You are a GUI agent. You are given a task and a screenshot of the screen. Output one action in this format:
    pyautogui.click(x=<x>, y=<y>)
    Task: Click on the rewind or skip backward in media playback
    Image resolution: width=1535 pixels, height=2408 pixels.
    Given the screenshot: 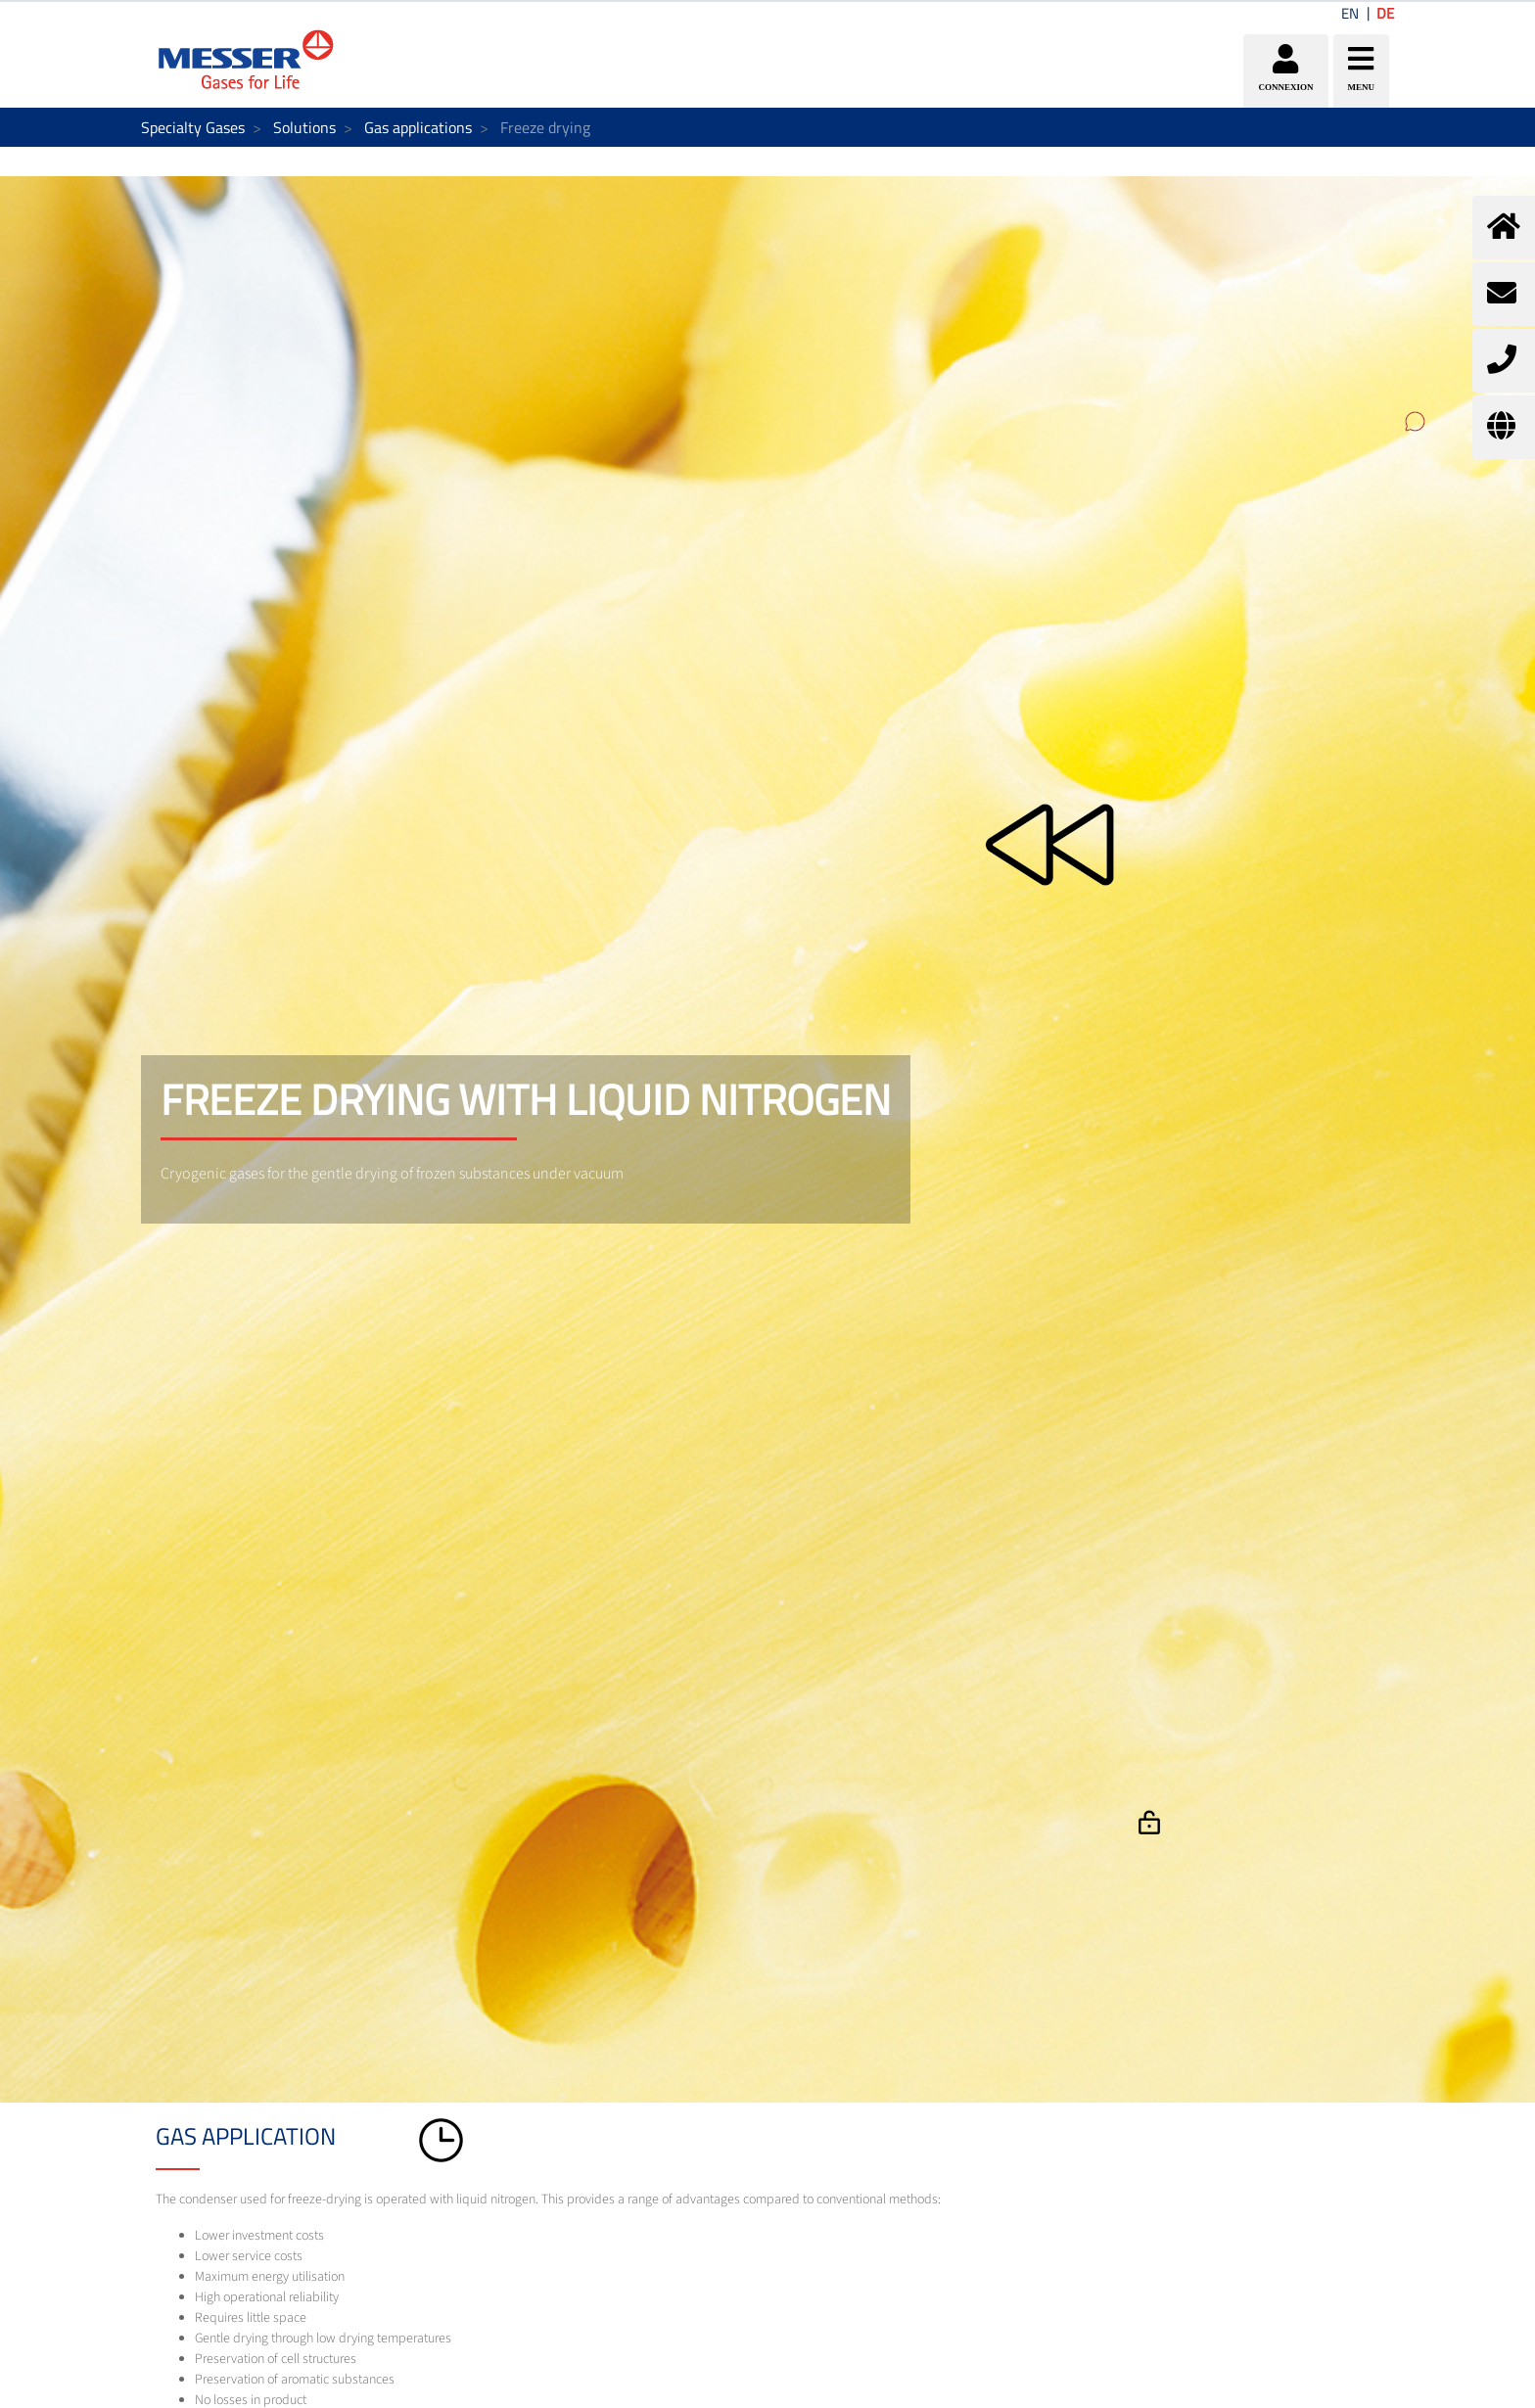 What is the action you would take?
    pyautogui.click(x=1054, y=845)
    